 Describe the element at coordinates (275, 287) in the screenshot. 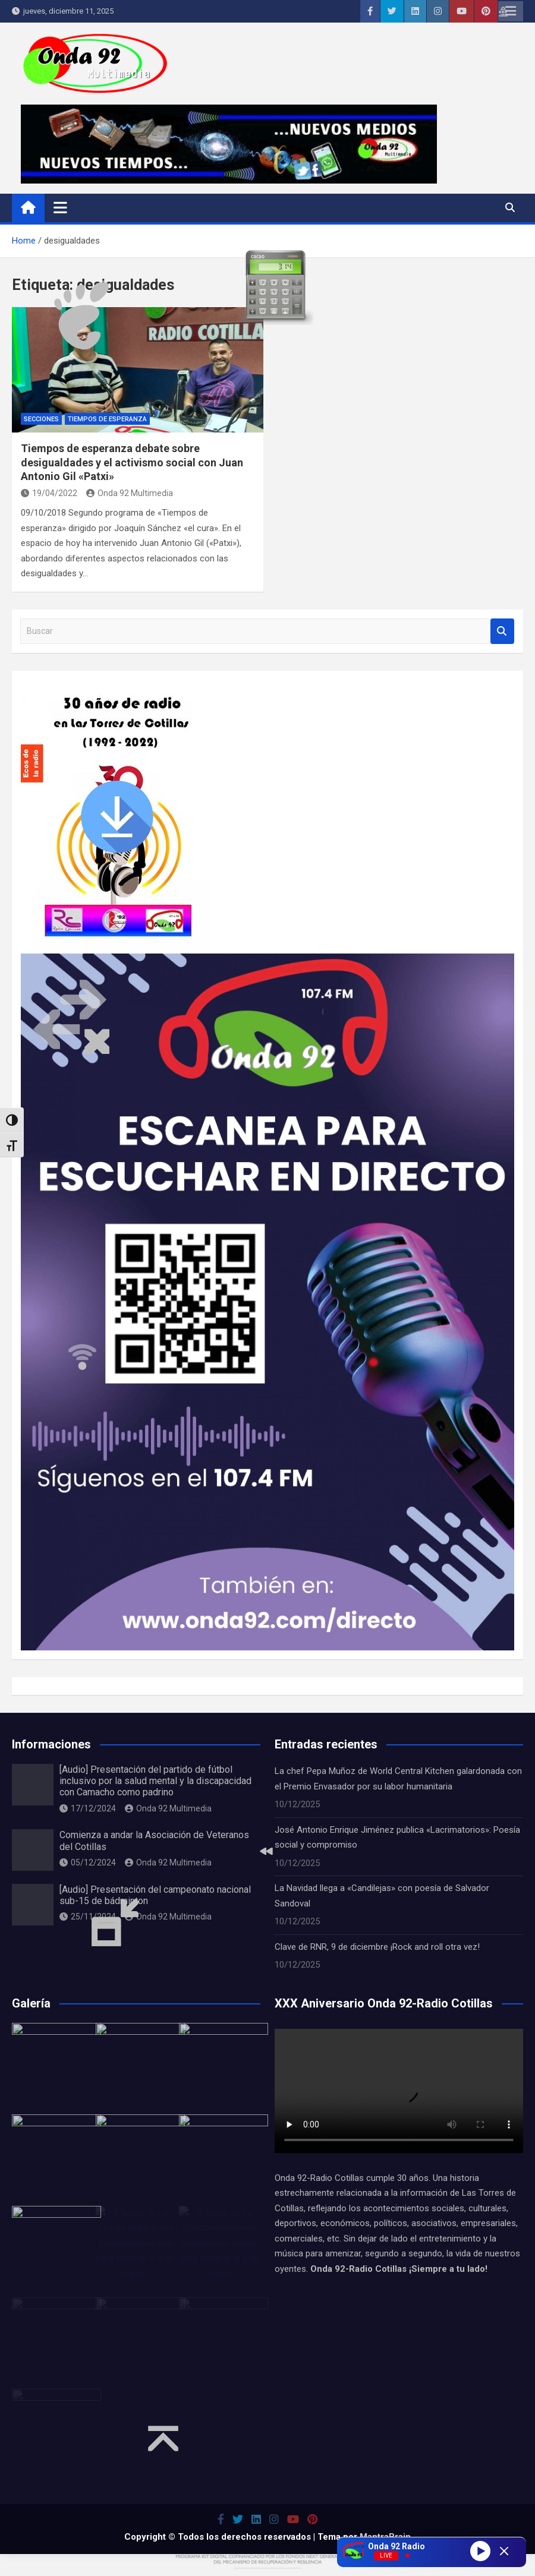

I see `open the calculator app` at that location.